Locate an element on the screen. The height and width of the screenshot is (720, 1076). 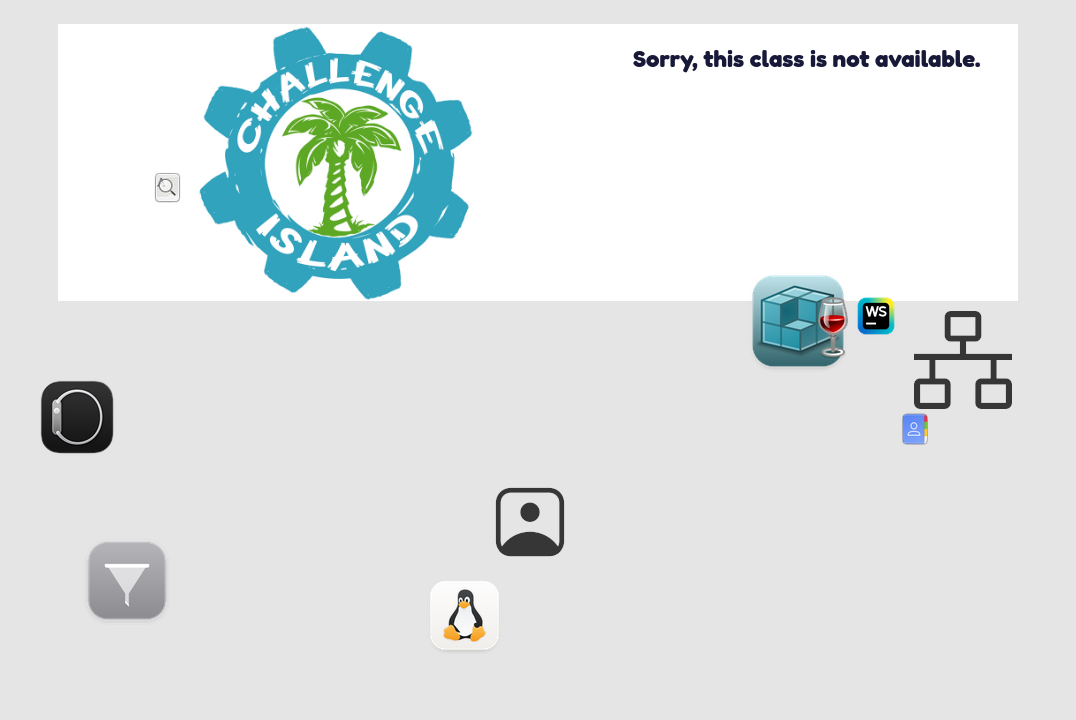
configure login screen settings is located at coordinates (530, 522).